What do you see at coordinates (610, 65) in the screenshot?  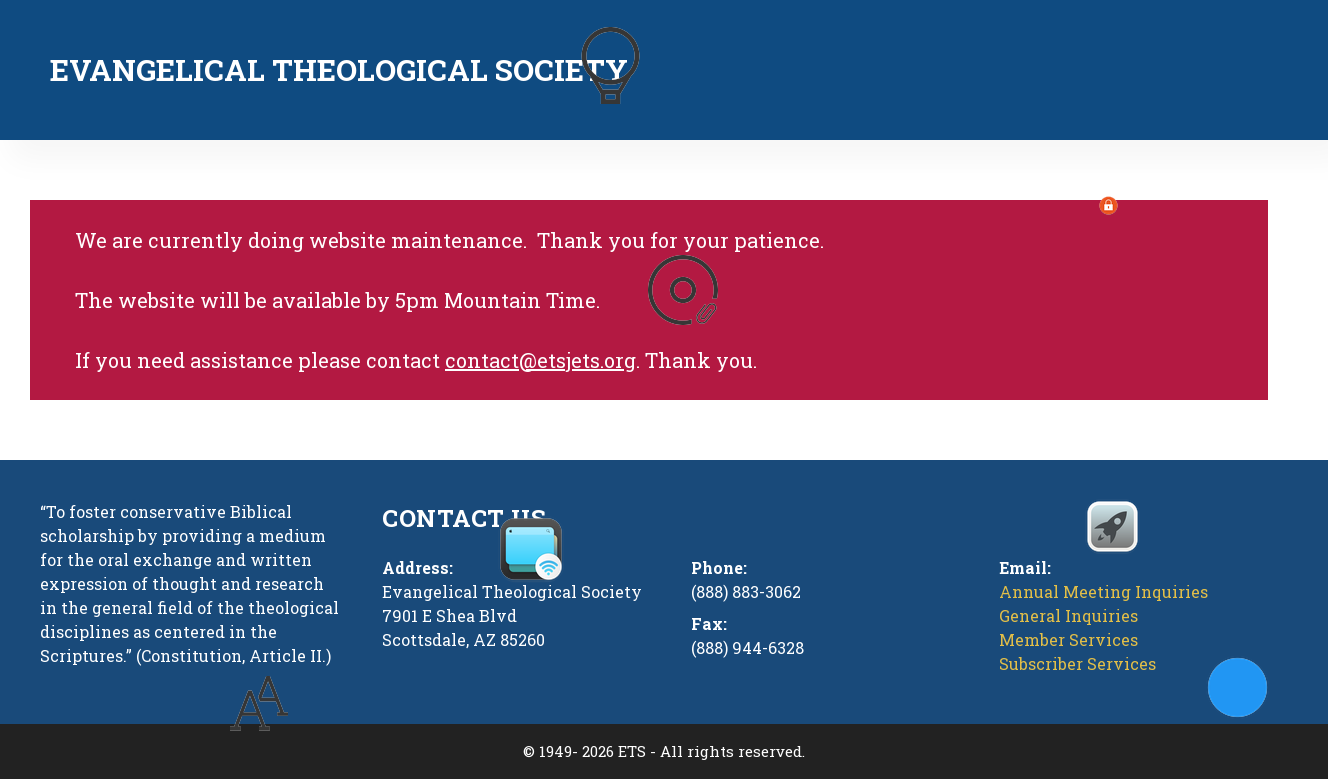 I see `start the welcome tour or onboarding guide` at bounding box center [610, 65].